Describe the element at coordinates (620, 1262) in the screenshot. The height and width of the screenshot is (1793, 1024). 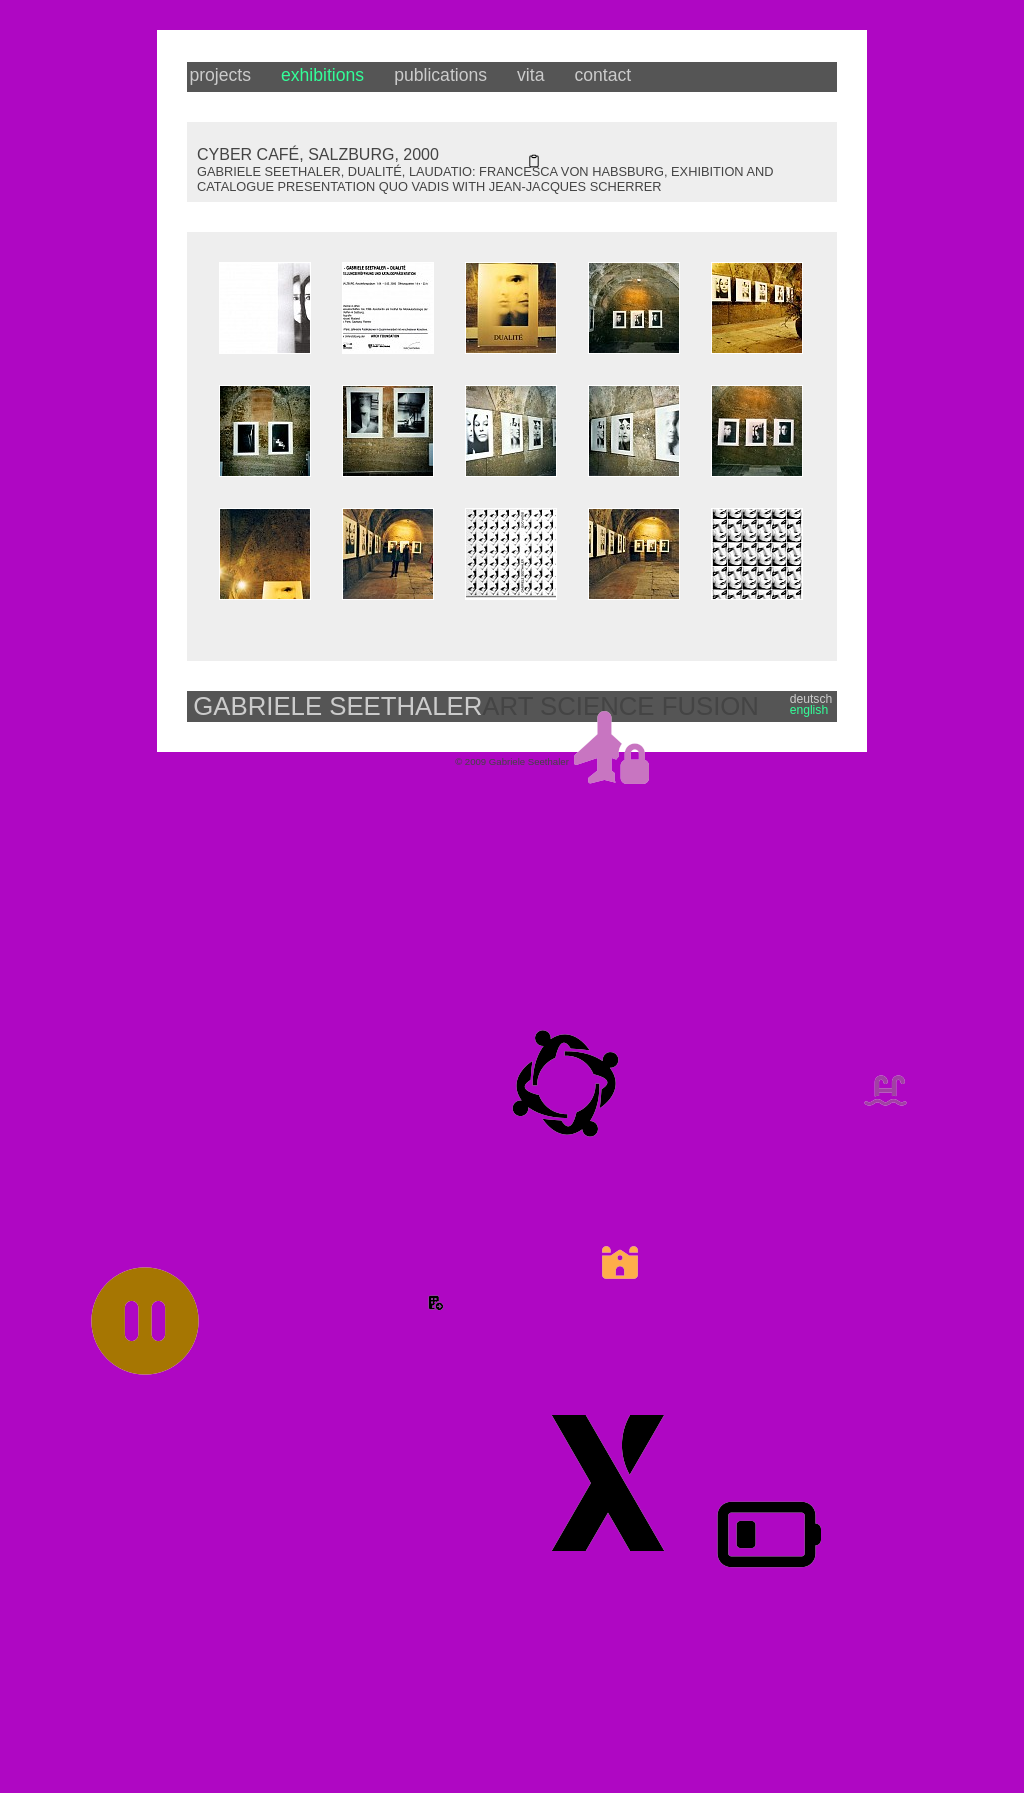
I see `find nearby synagogues` at that location.